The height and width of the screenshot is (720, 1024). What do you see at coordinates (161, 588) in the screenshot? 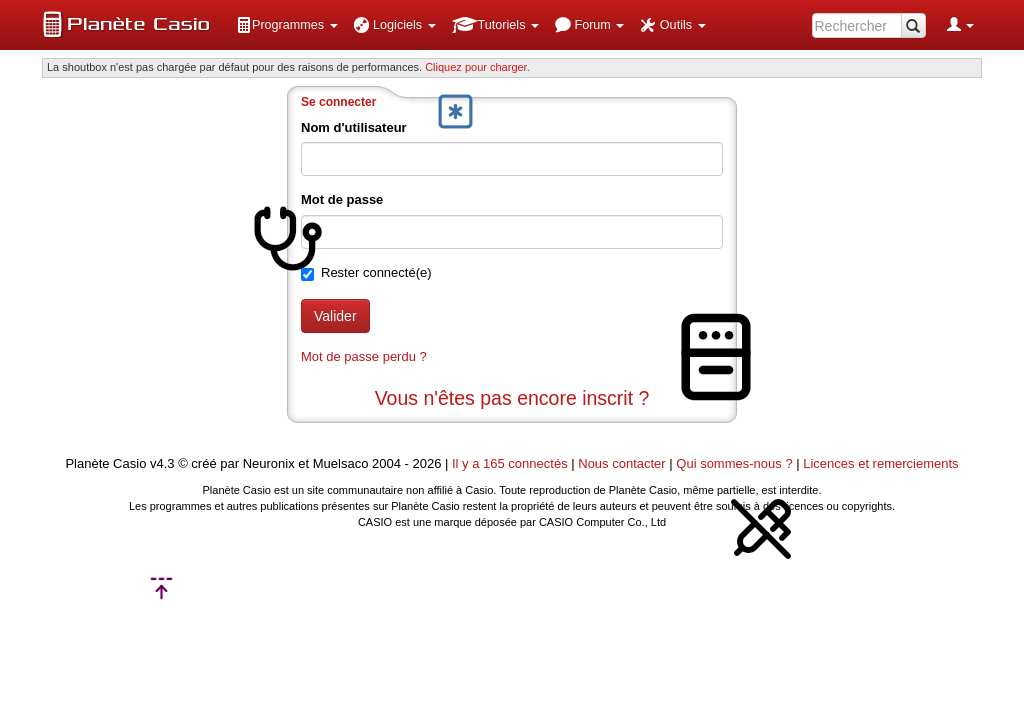
I see `upload to a draft or pending state` at bounding box center [161, 588].